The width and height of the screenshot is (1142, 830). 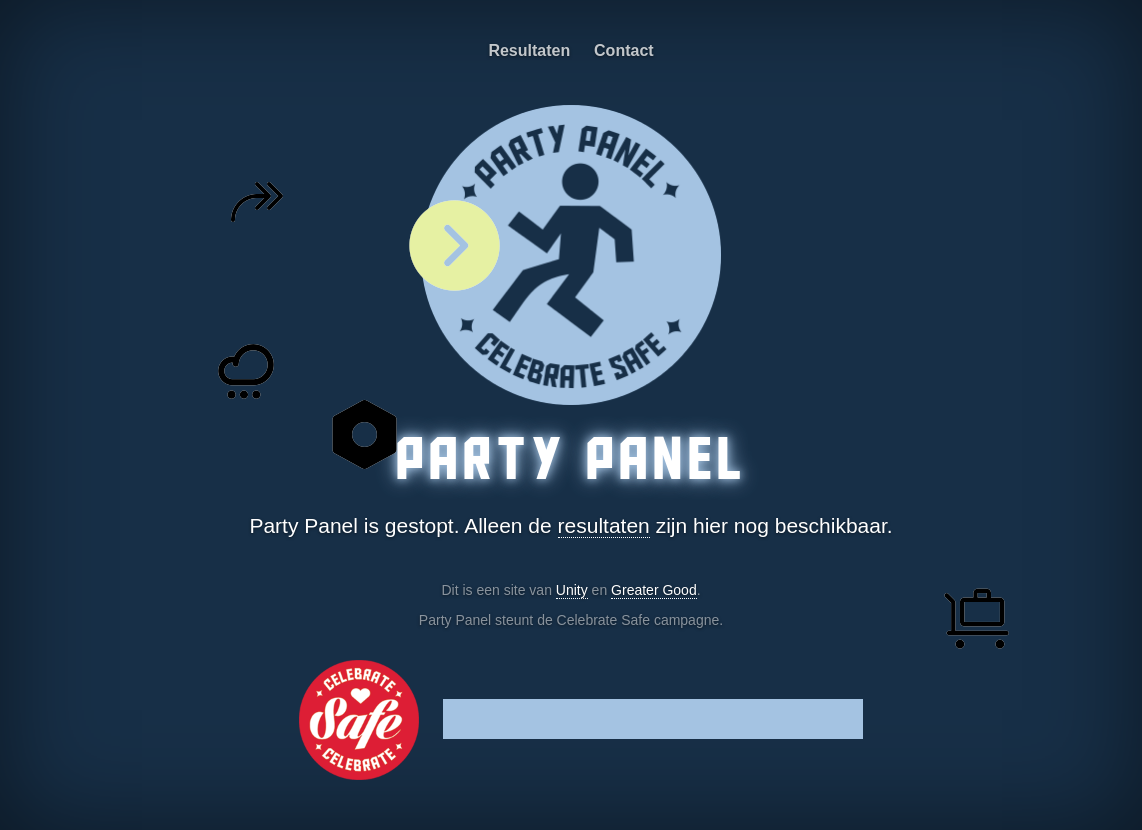 I want to click on indicates snowy weather conditions, so click(x=246, y=374).